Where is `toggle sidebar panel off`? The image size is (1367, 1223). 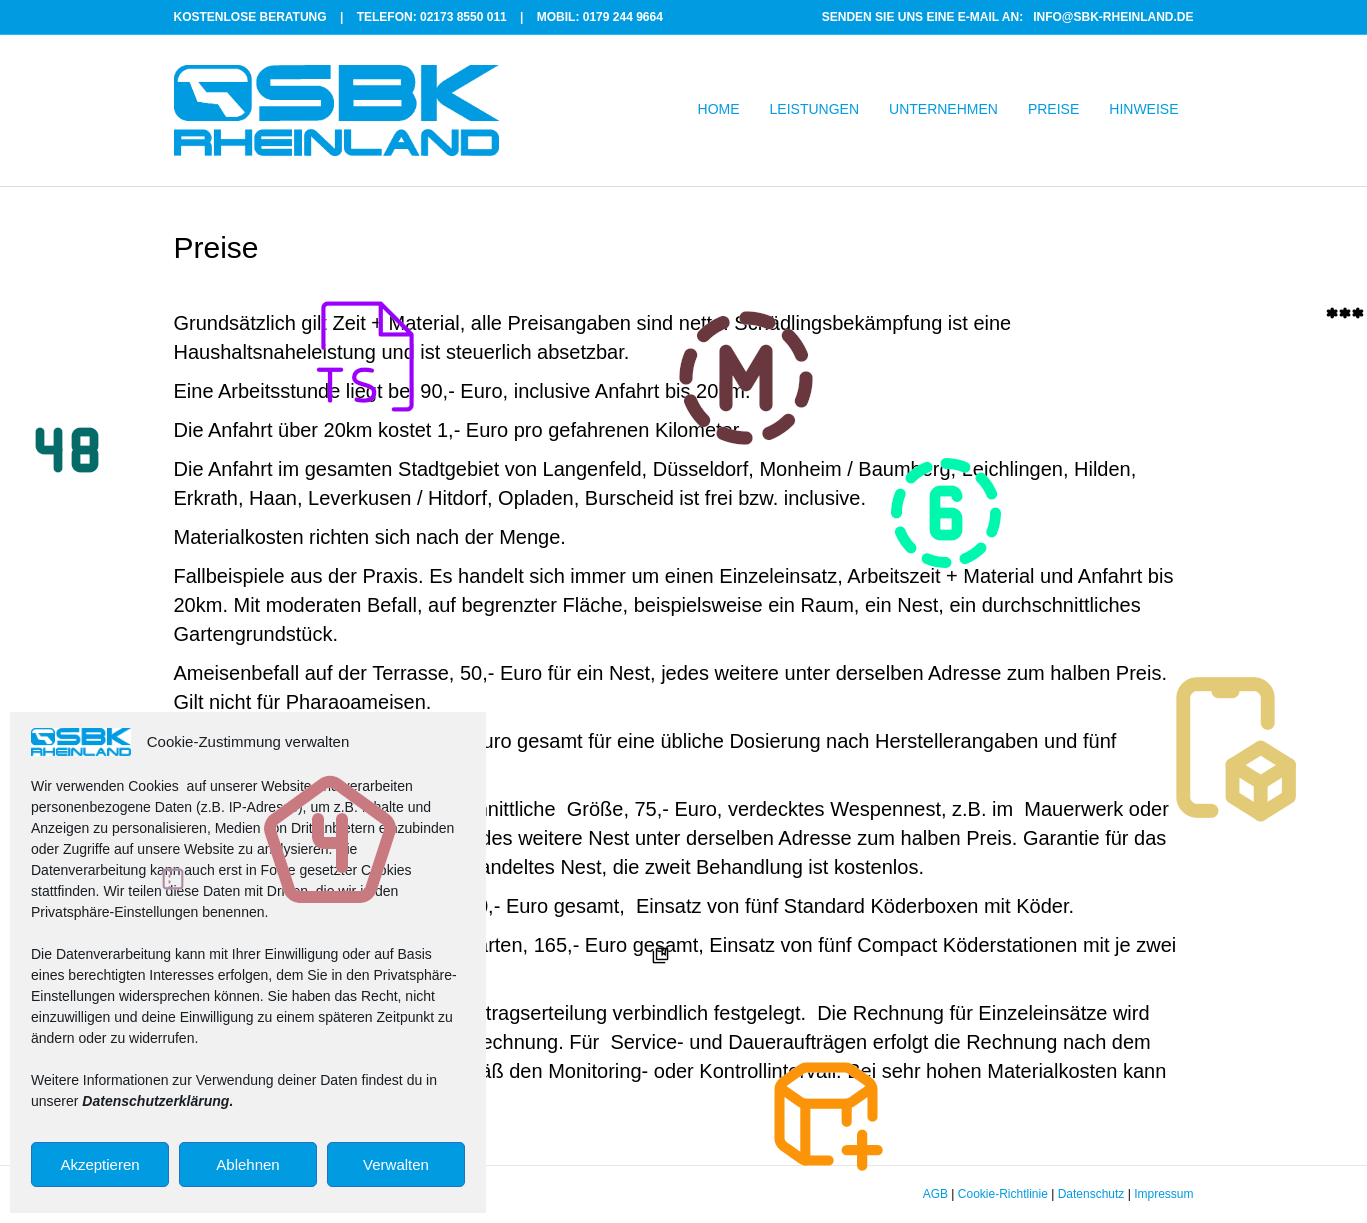 toggle sidebar panel off is located at coordinates (173, 879).